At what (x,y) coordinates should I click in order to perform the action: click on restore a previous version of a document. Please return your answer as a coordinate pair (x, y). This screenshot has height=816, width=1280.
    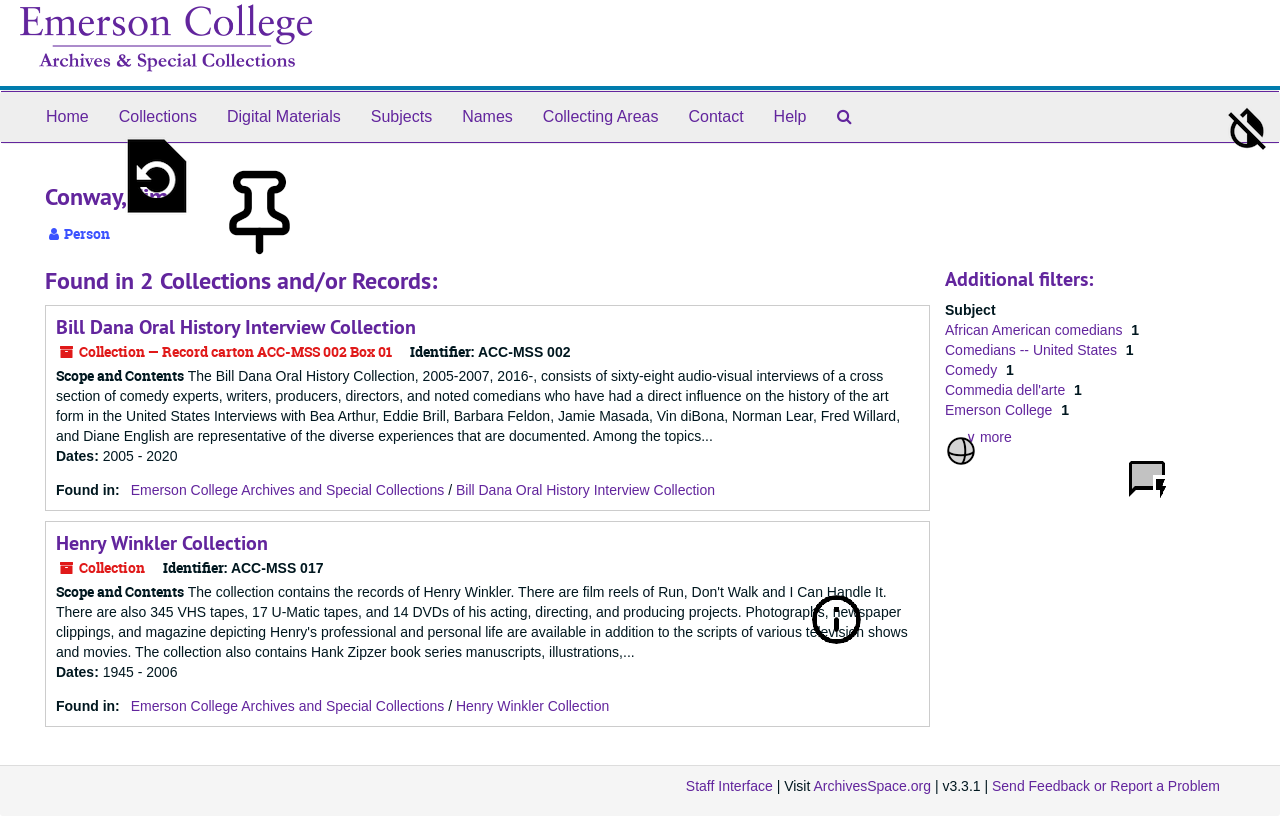
    Looking at the image, I should click on (157, 176).